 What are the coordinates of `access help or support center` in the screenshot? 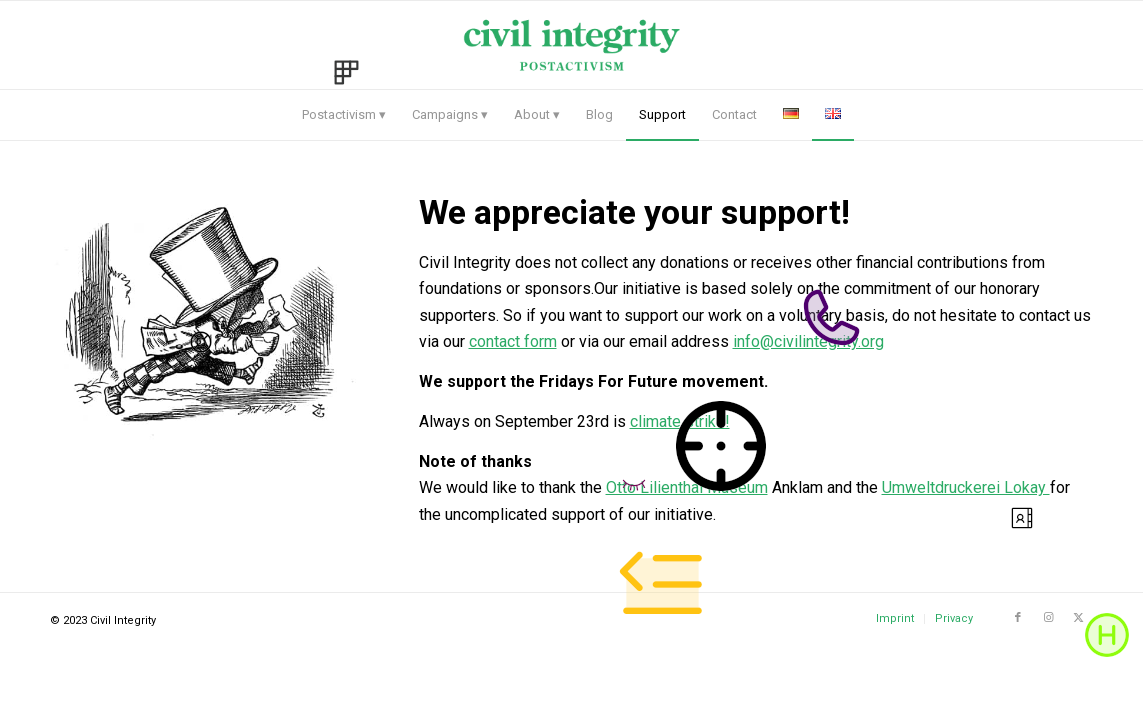 It's located at (201, 342).